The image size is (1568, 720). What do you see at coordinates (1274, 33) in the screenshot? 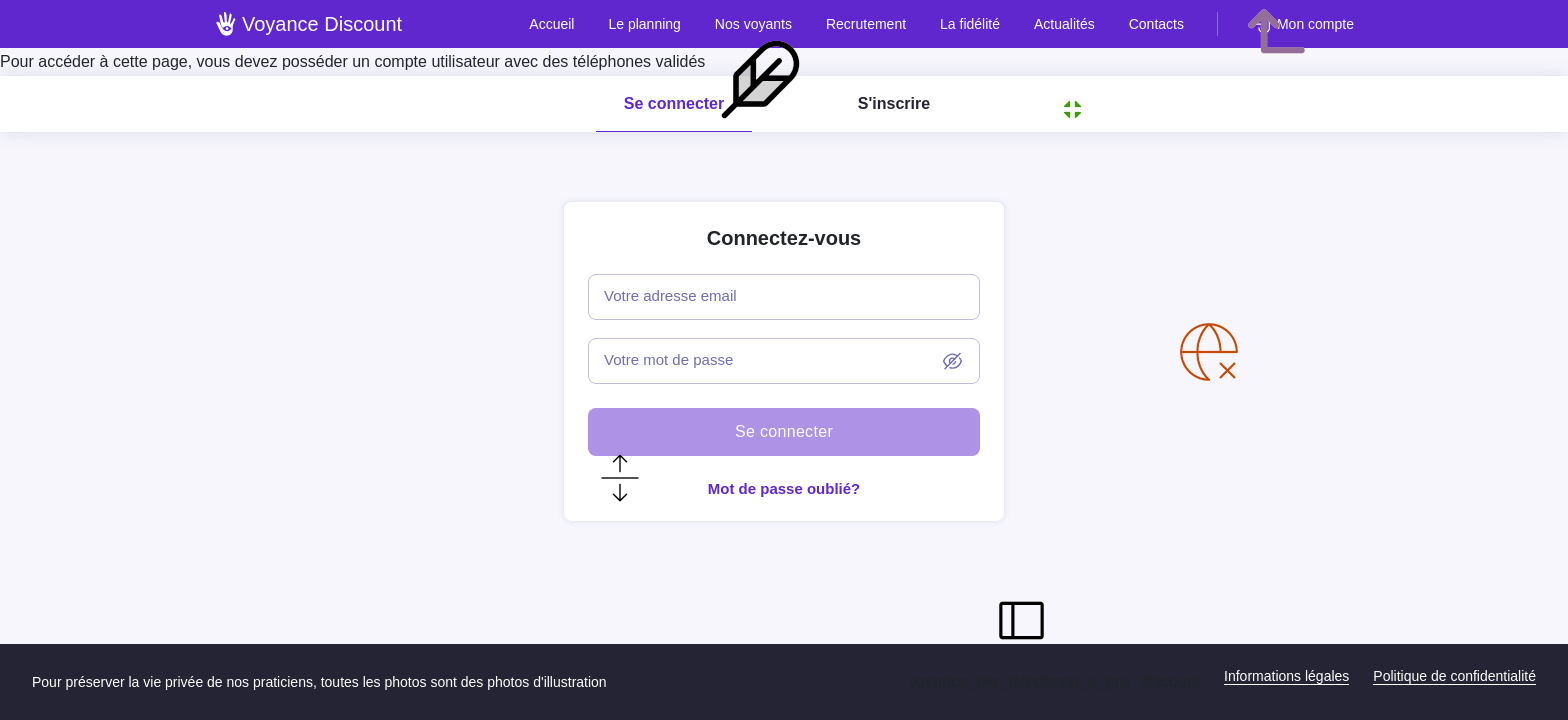
I see `go back and return to top` at bounding box center [1274, 33].